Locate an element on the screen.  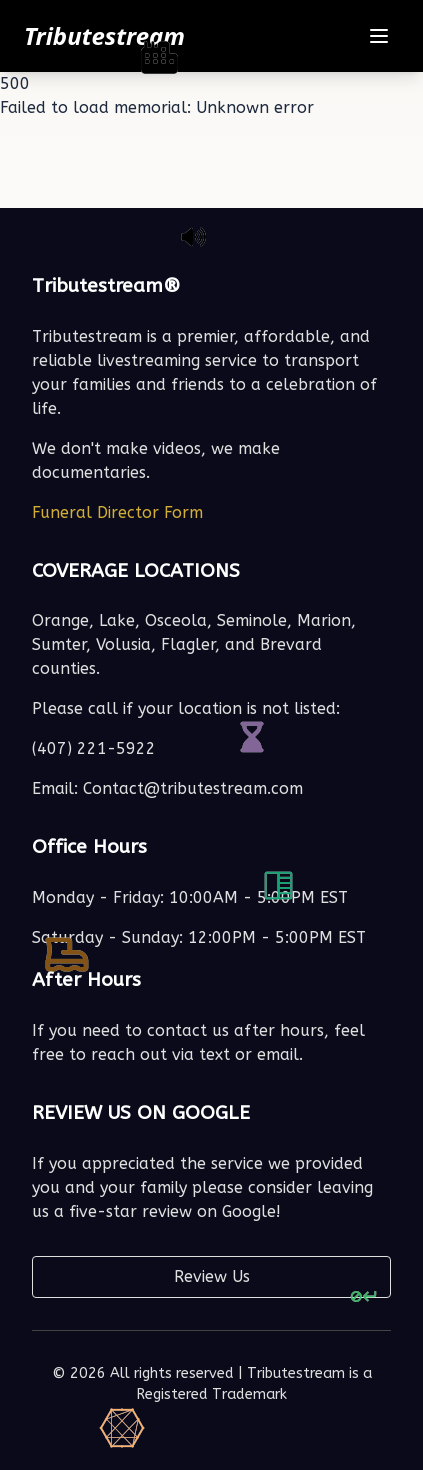
indicates time remaining or countdown in progress is located at coordinates (252, 737).